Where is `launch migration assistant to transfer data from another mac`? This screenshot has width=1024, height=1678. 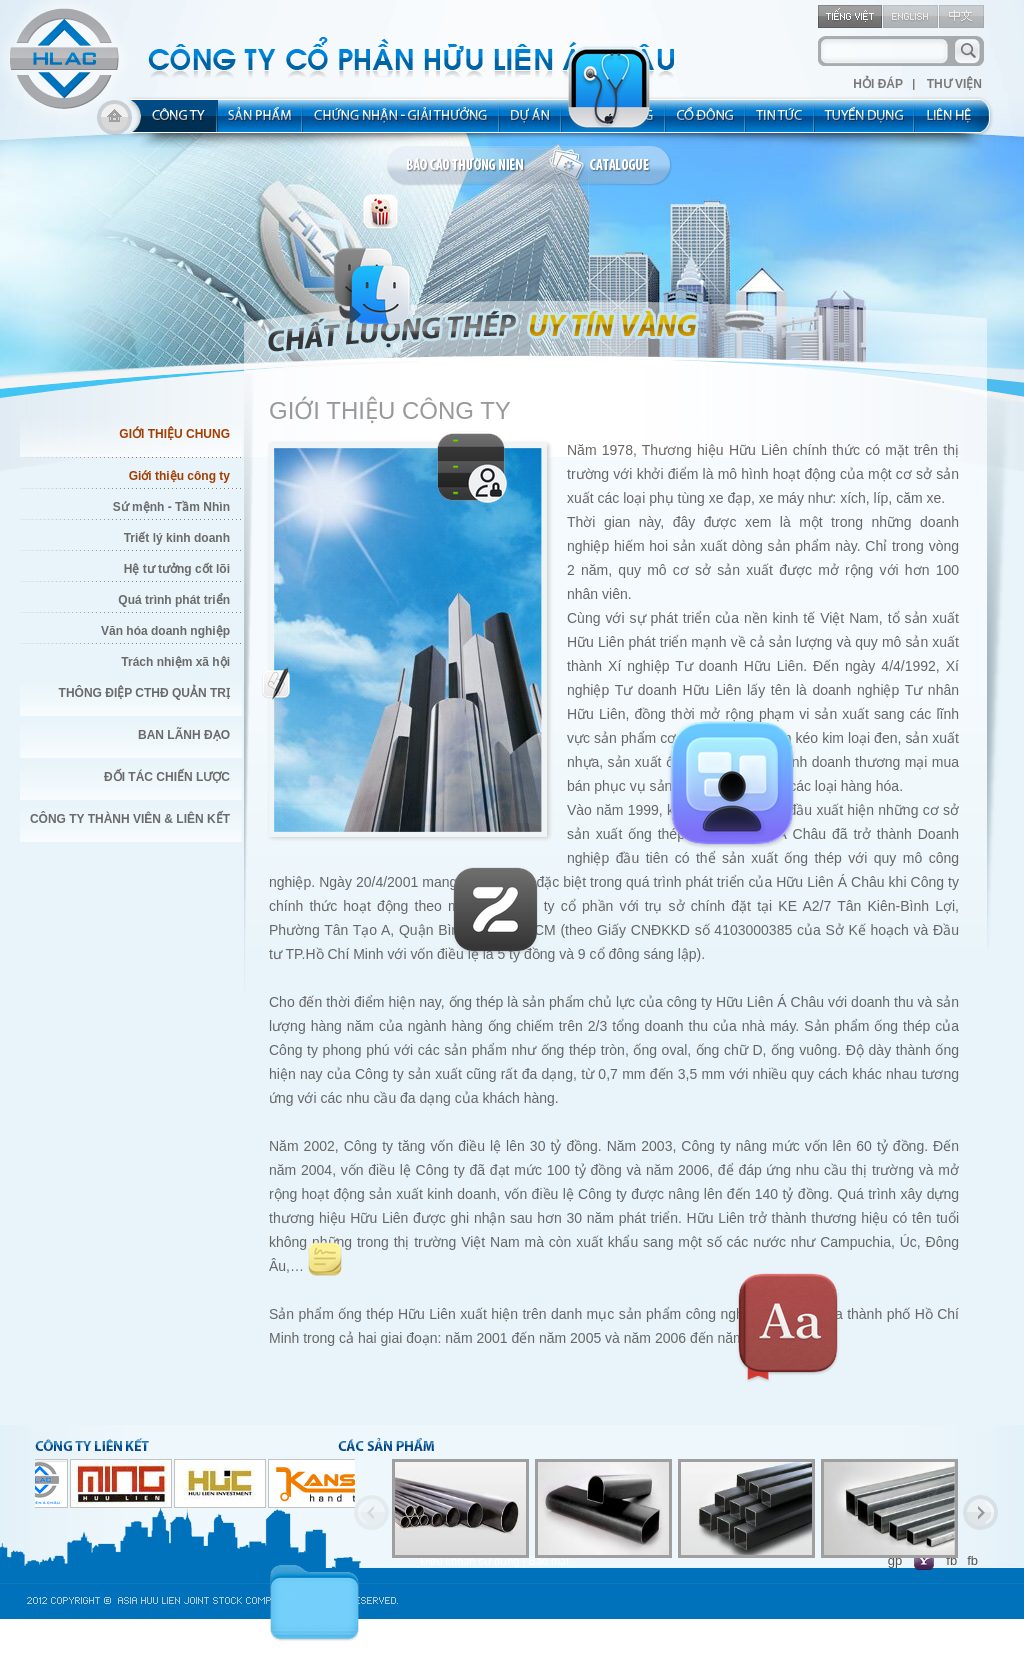
launch migration assistant to transfer data from another mac is located at coordinates (372, 286).